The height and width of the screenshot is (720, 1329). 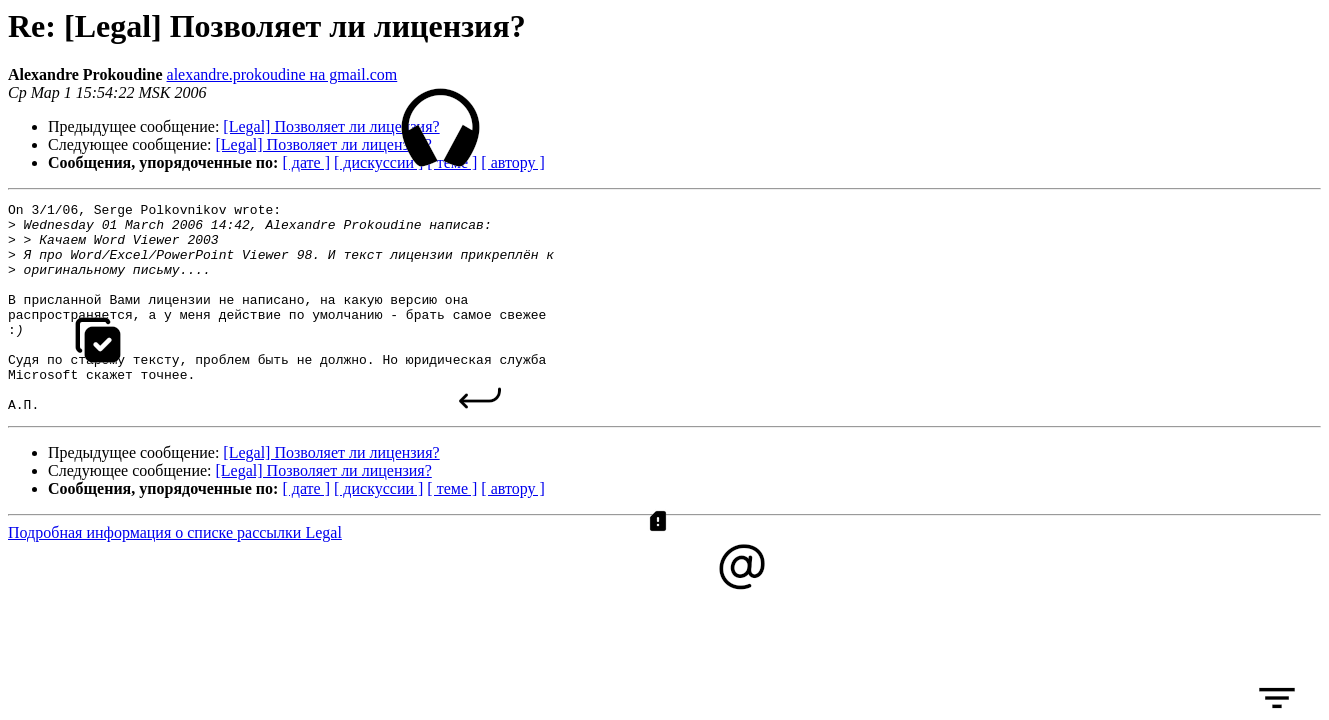 What do you see at coordinates (480, 398) in the screenshot?
I see `go back to previous screen or step` at bounding box center [480, 398].